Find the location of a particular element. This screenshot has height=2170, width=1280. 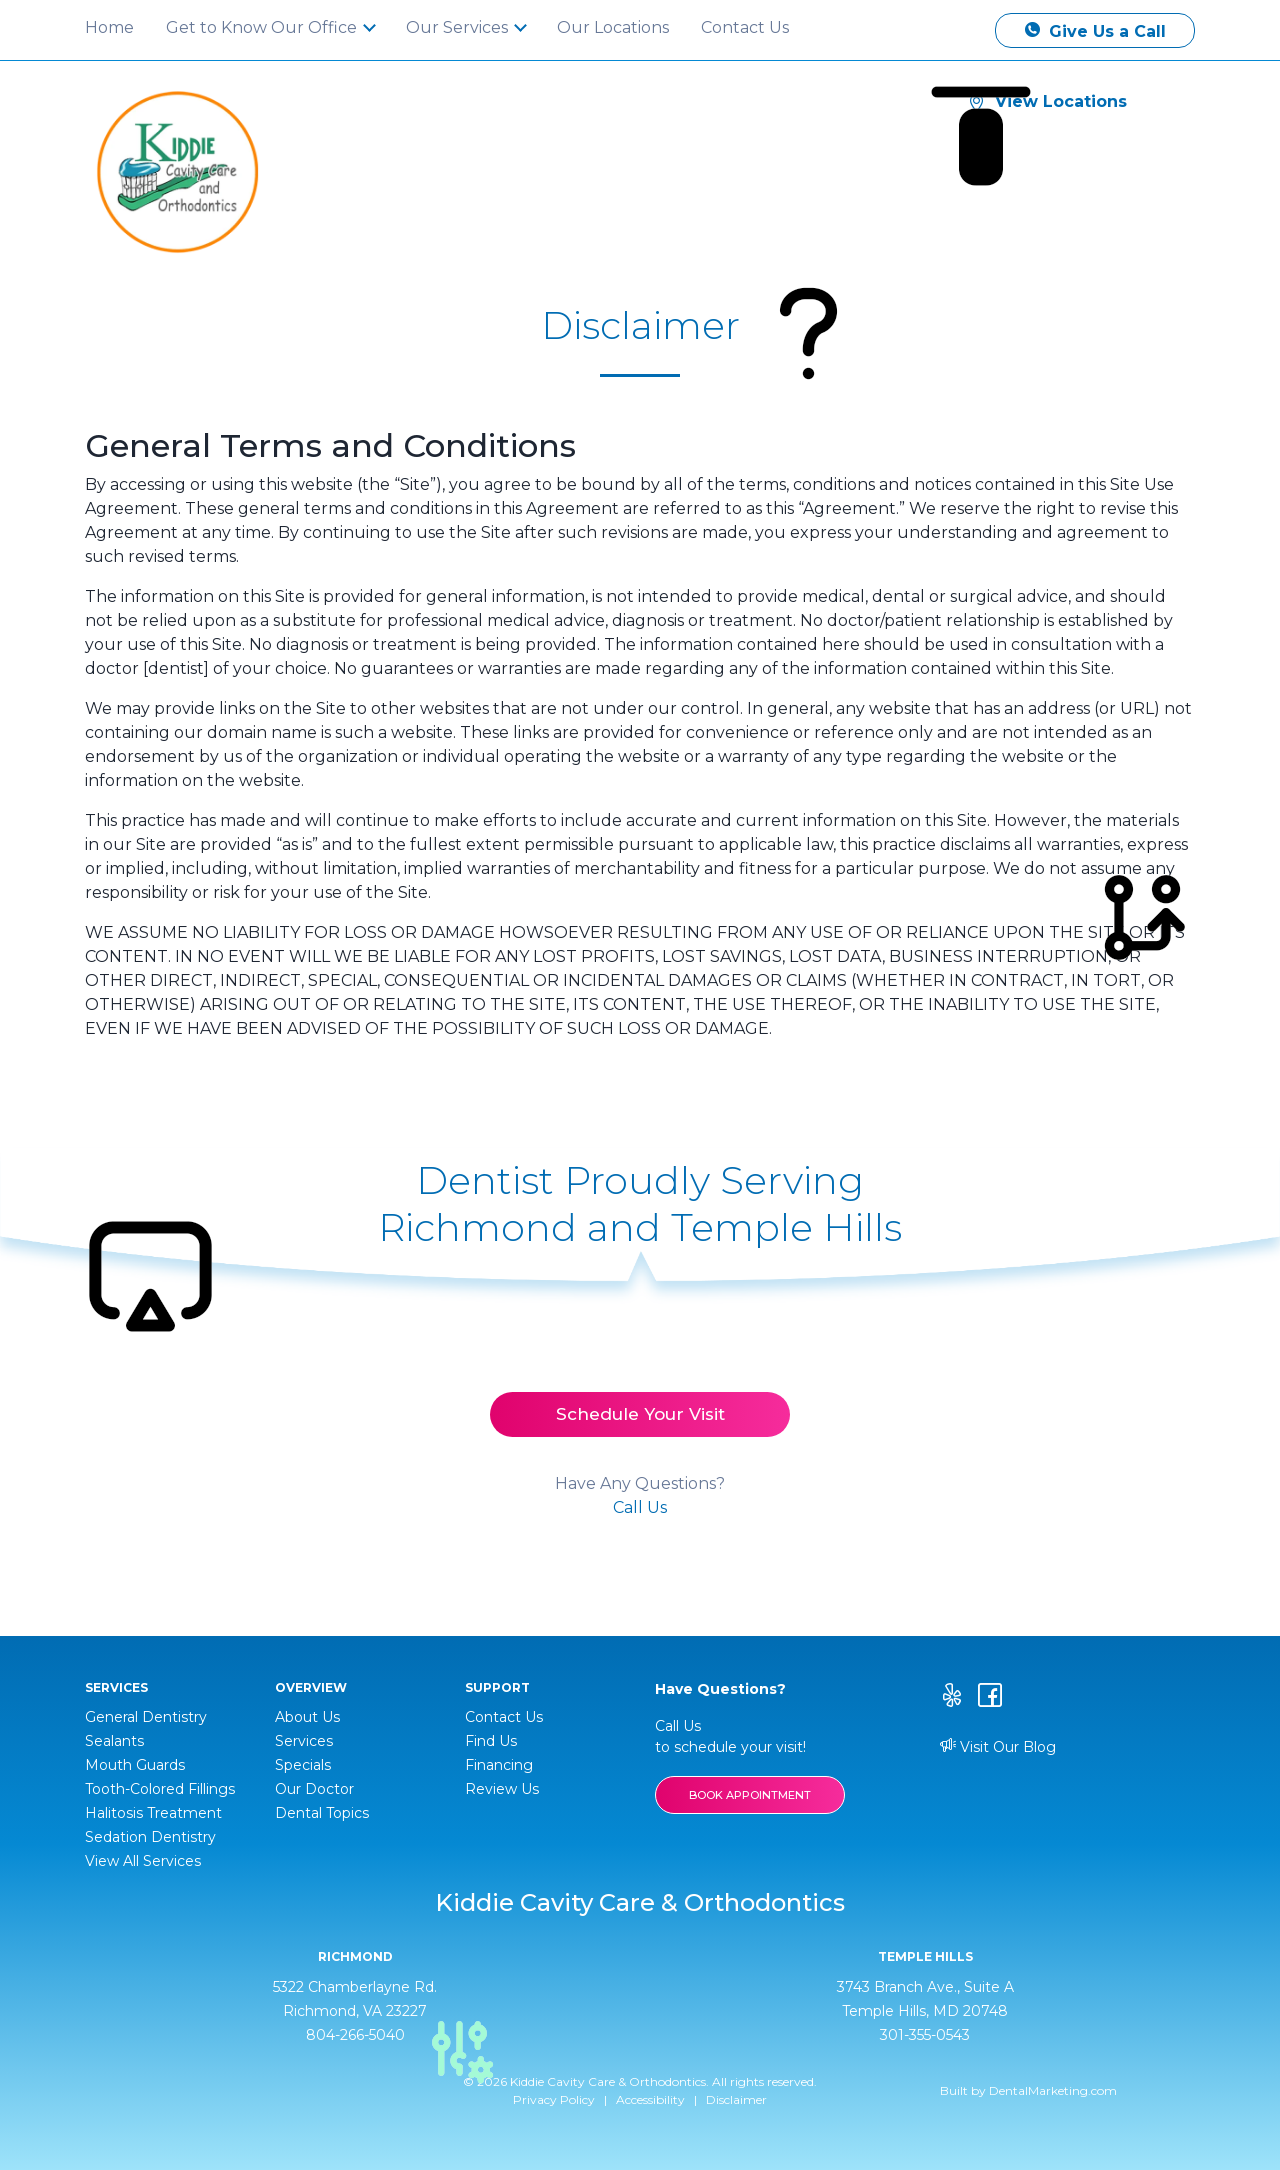

align selected element to top is located at coordinates (981, 136).